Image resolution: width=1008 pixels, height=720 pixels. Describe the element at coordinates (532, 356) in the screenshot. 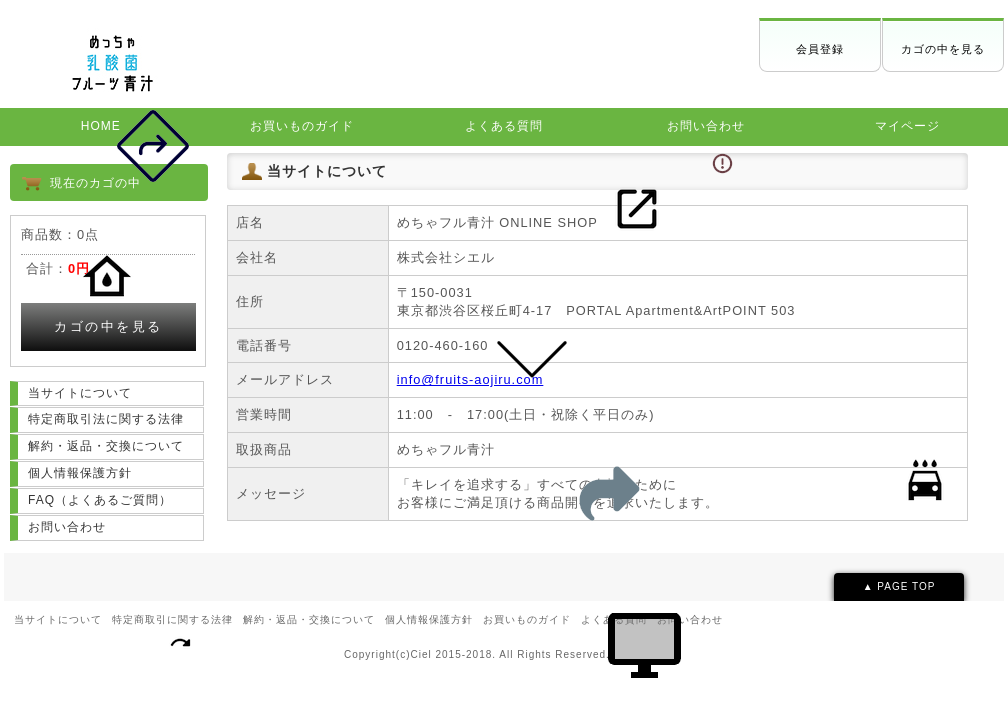

I see `expand a dropdown menu` at that location.